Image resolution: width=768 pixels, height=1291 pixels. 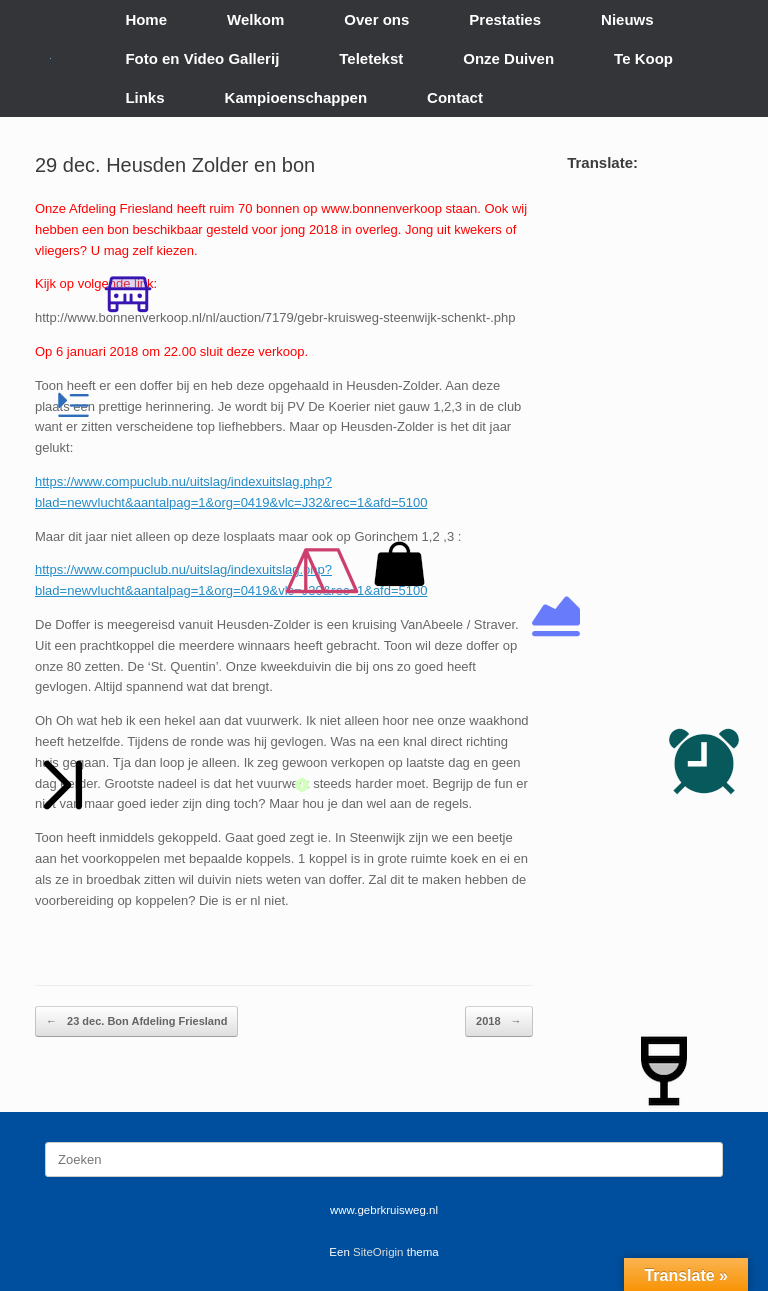 What do you see at coordinates (664, 1071) in the screenshot?
I see `find nearby wine bars or restaurants` at bounding box center [664, 1071].